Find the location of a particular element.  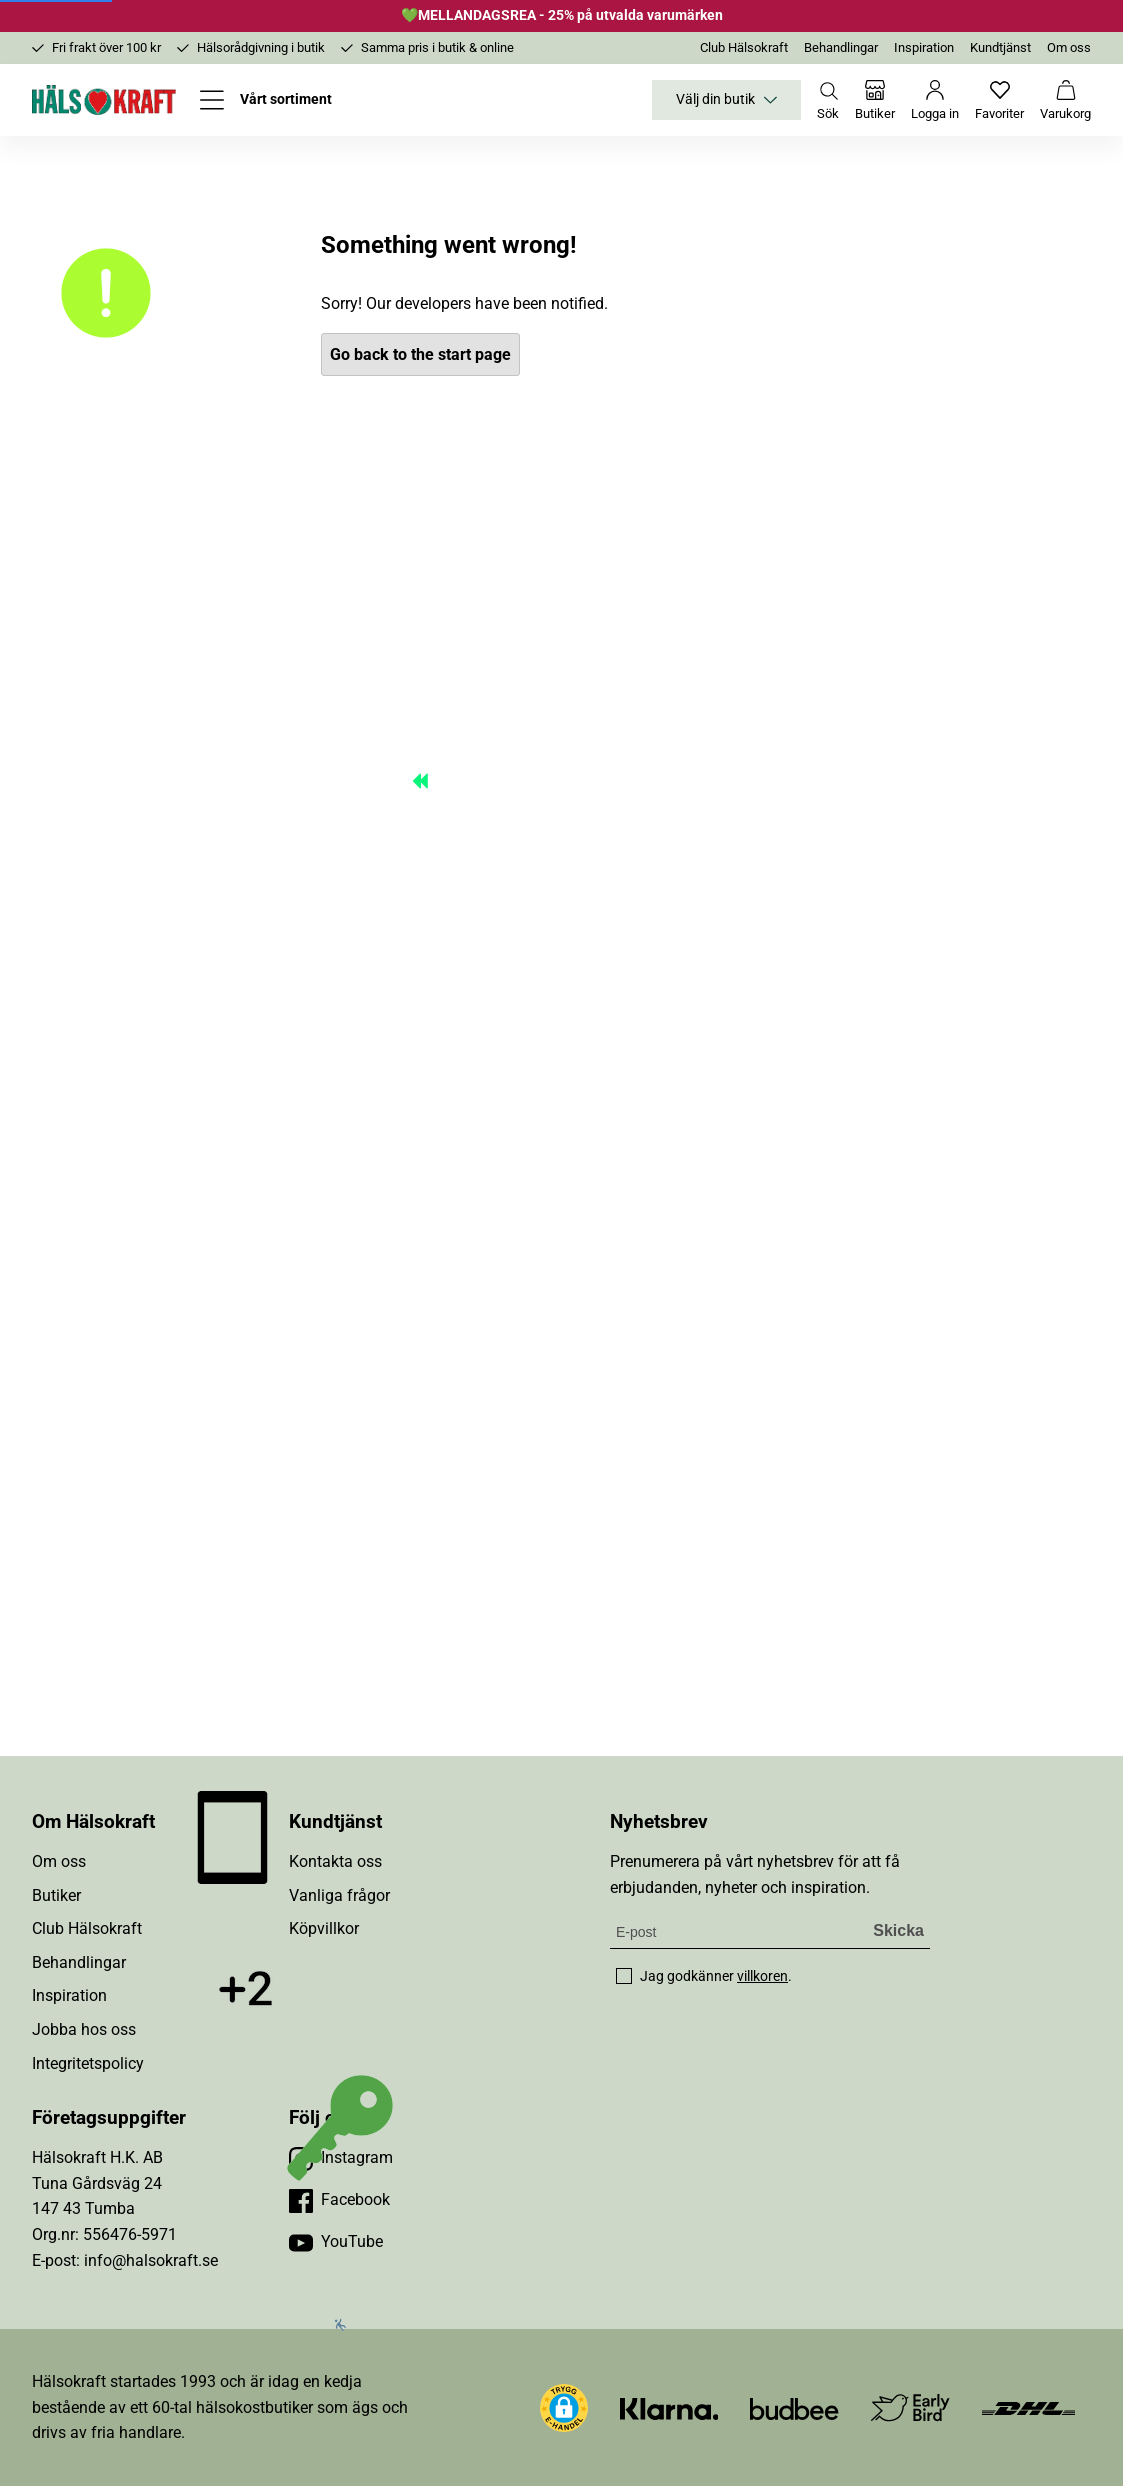

access security or password settings is located at coordinates (340, 2128).